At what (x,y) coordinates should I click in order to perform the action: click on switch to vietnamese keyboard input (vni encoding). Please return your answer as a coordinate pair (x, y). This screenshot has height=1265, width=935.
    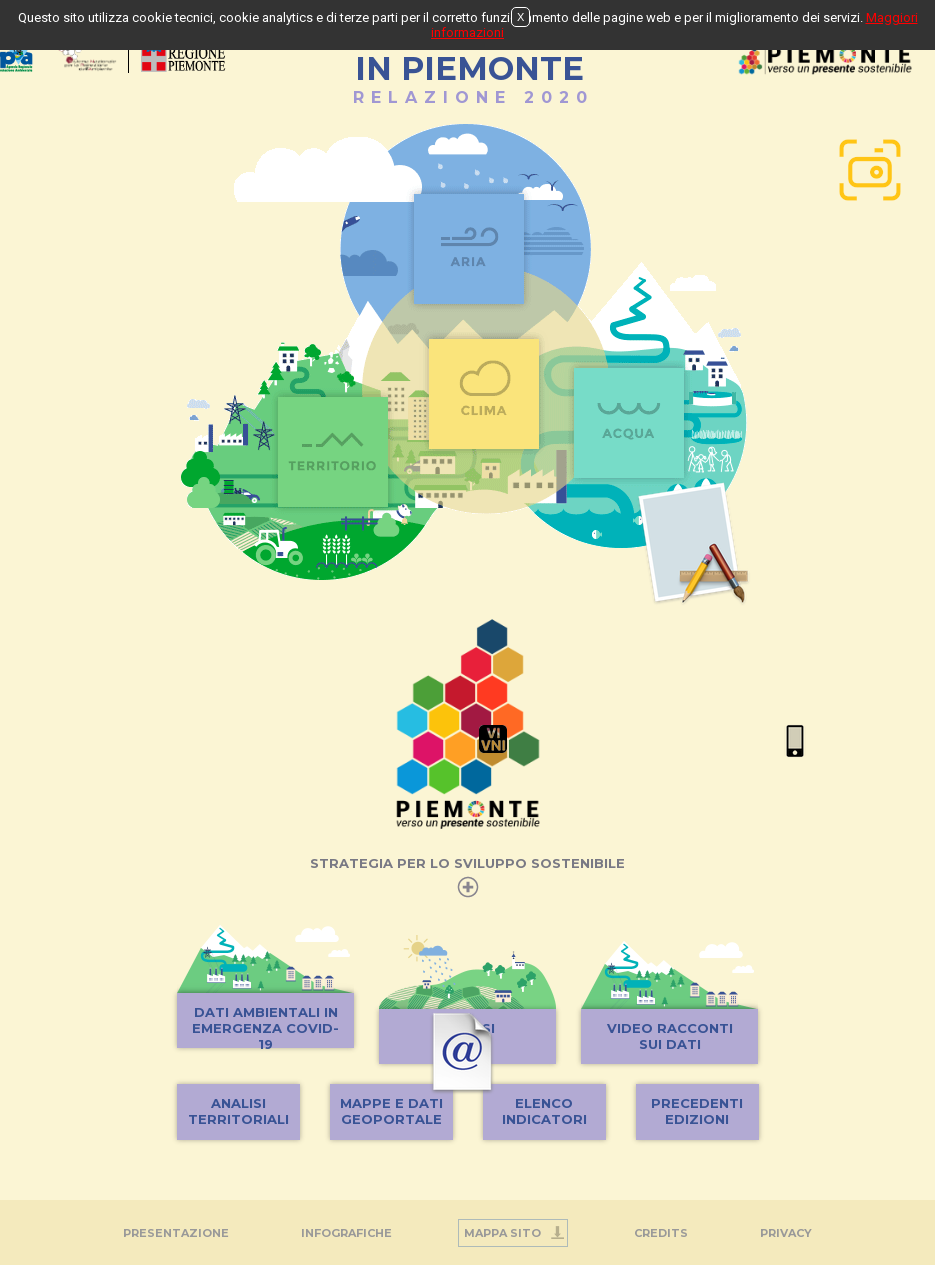
    Looking at the image, I should click on (493, 739).